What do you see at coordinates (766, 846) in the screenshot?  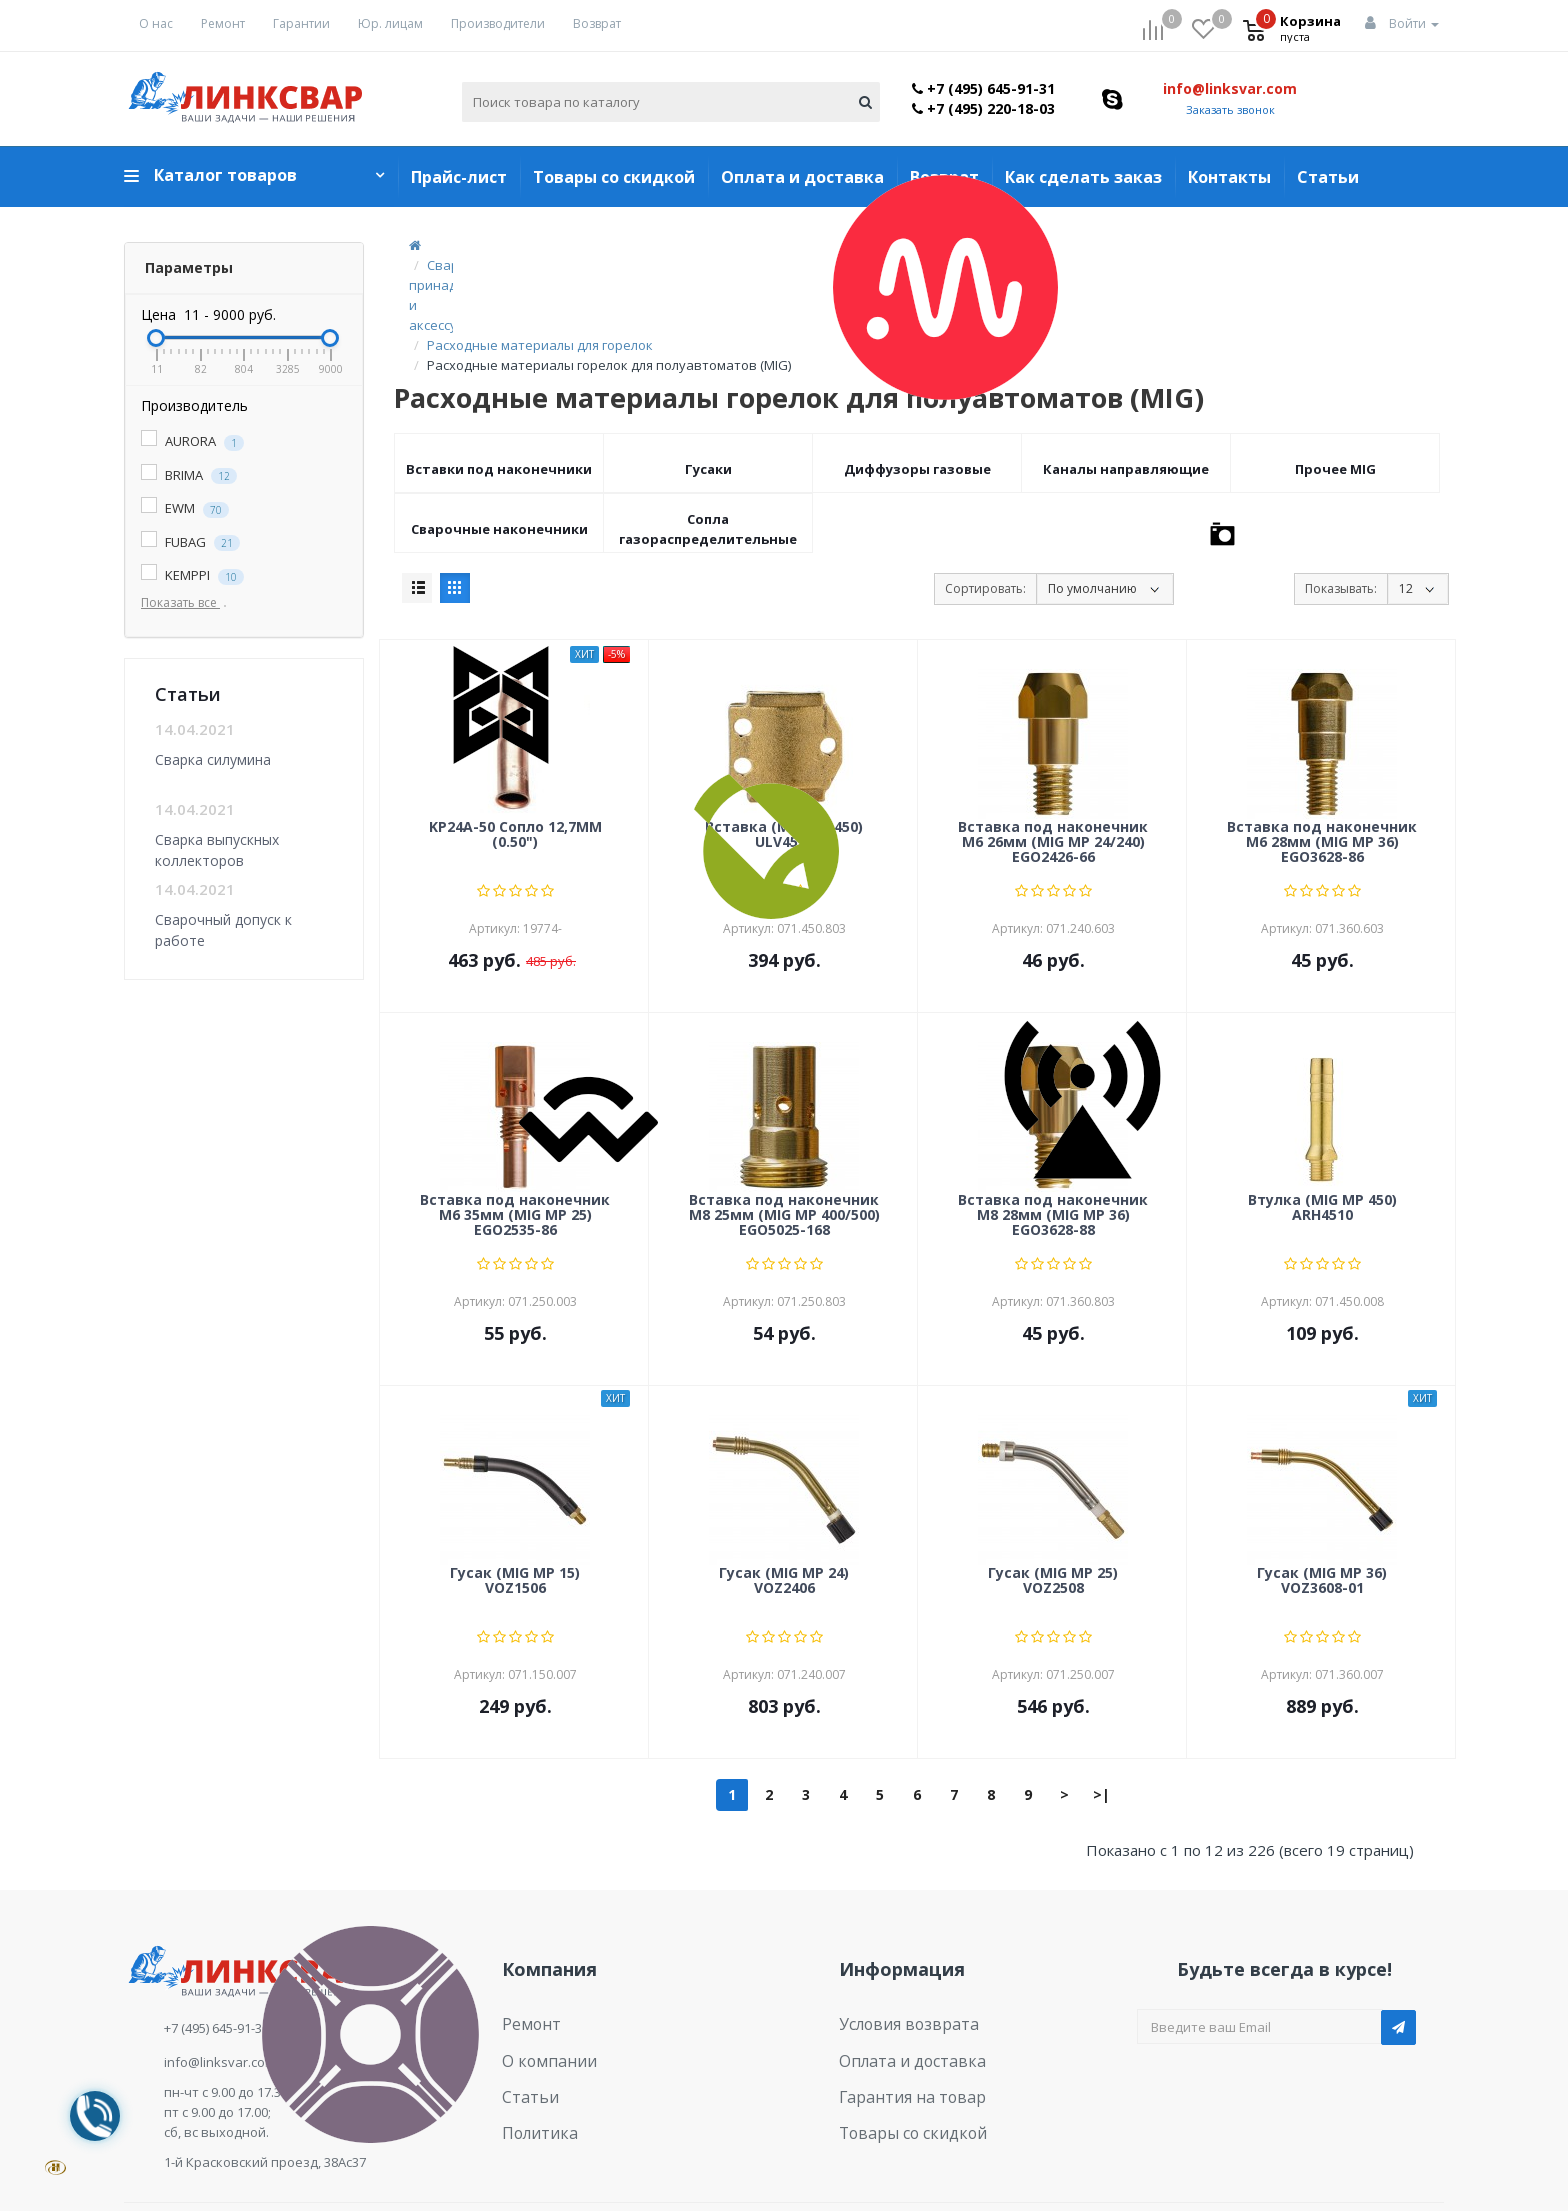 I see `open LiveJournal app` at bounding box center [766, 846].